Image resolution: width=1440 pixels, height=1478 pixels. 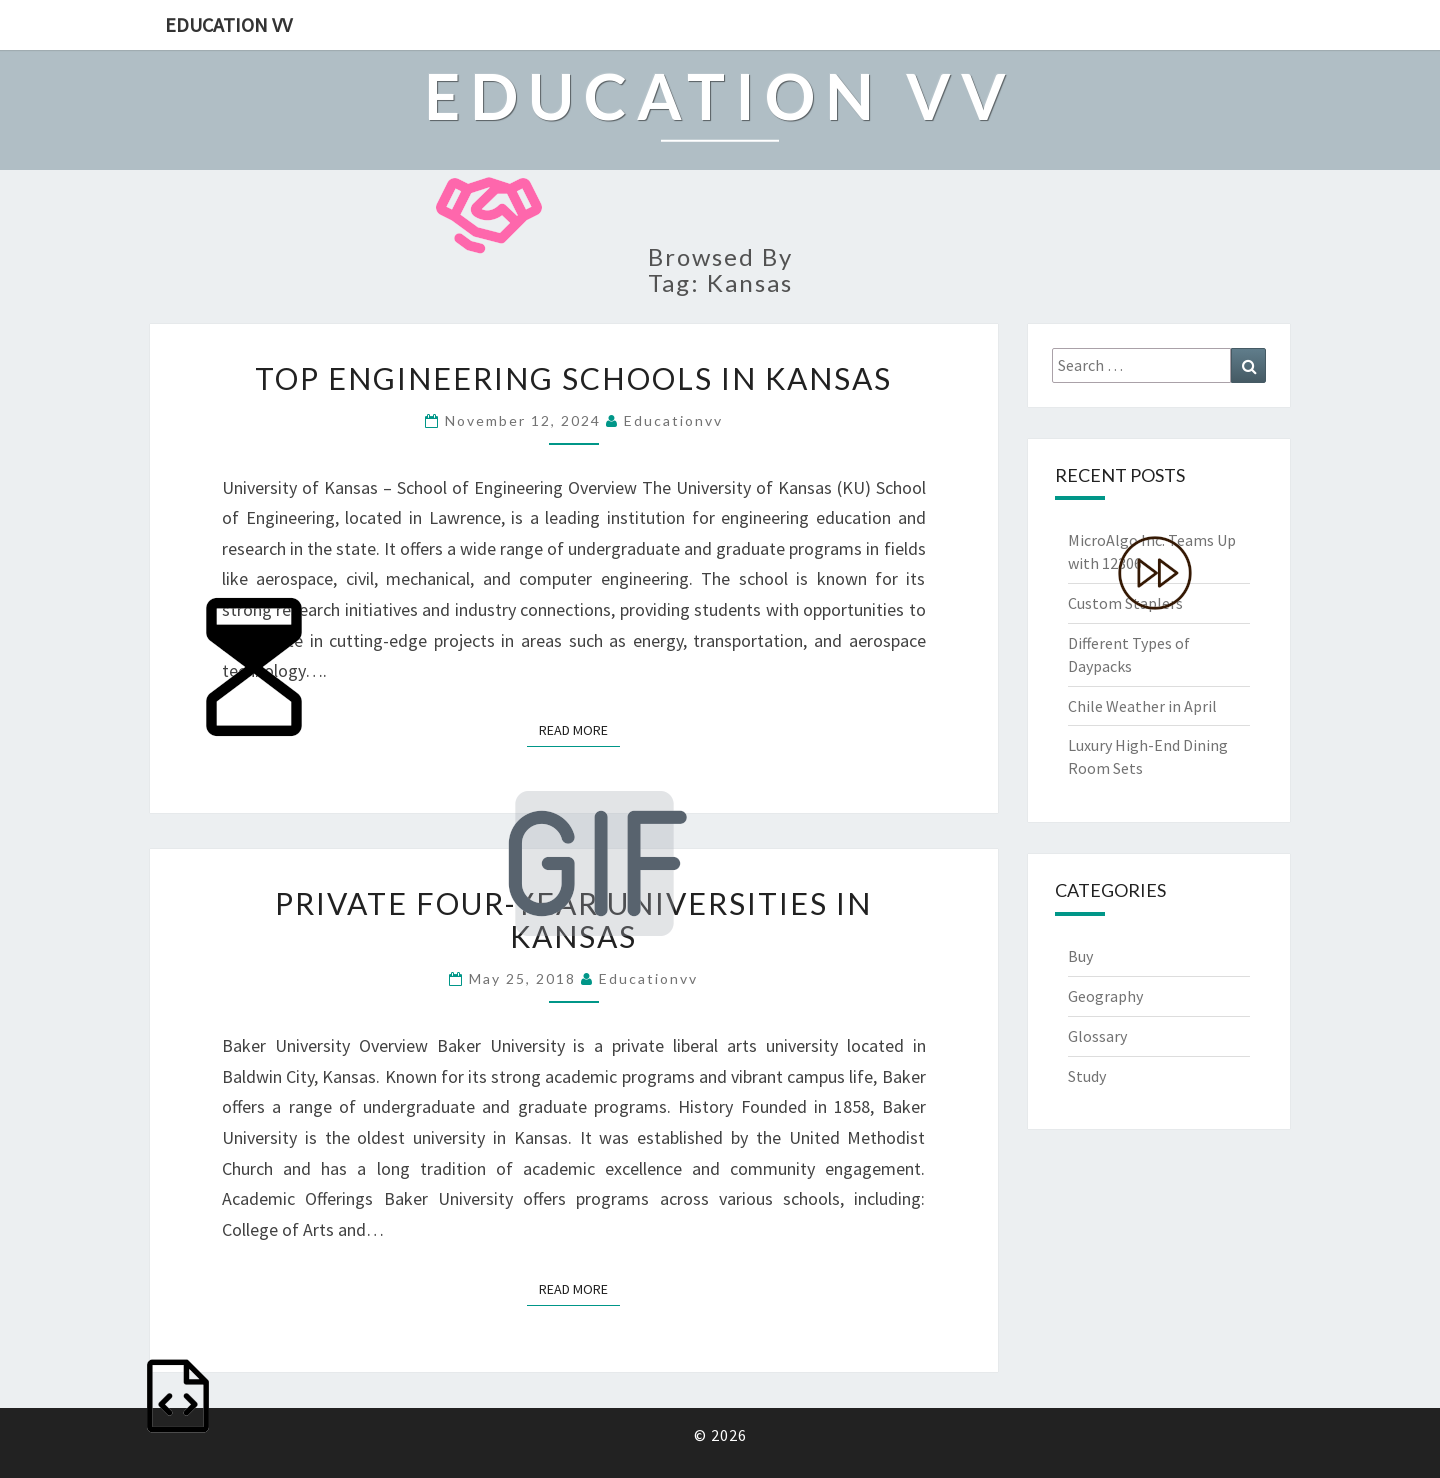 I want to click on skip forward in media playback, so click(x=1155, y=573).